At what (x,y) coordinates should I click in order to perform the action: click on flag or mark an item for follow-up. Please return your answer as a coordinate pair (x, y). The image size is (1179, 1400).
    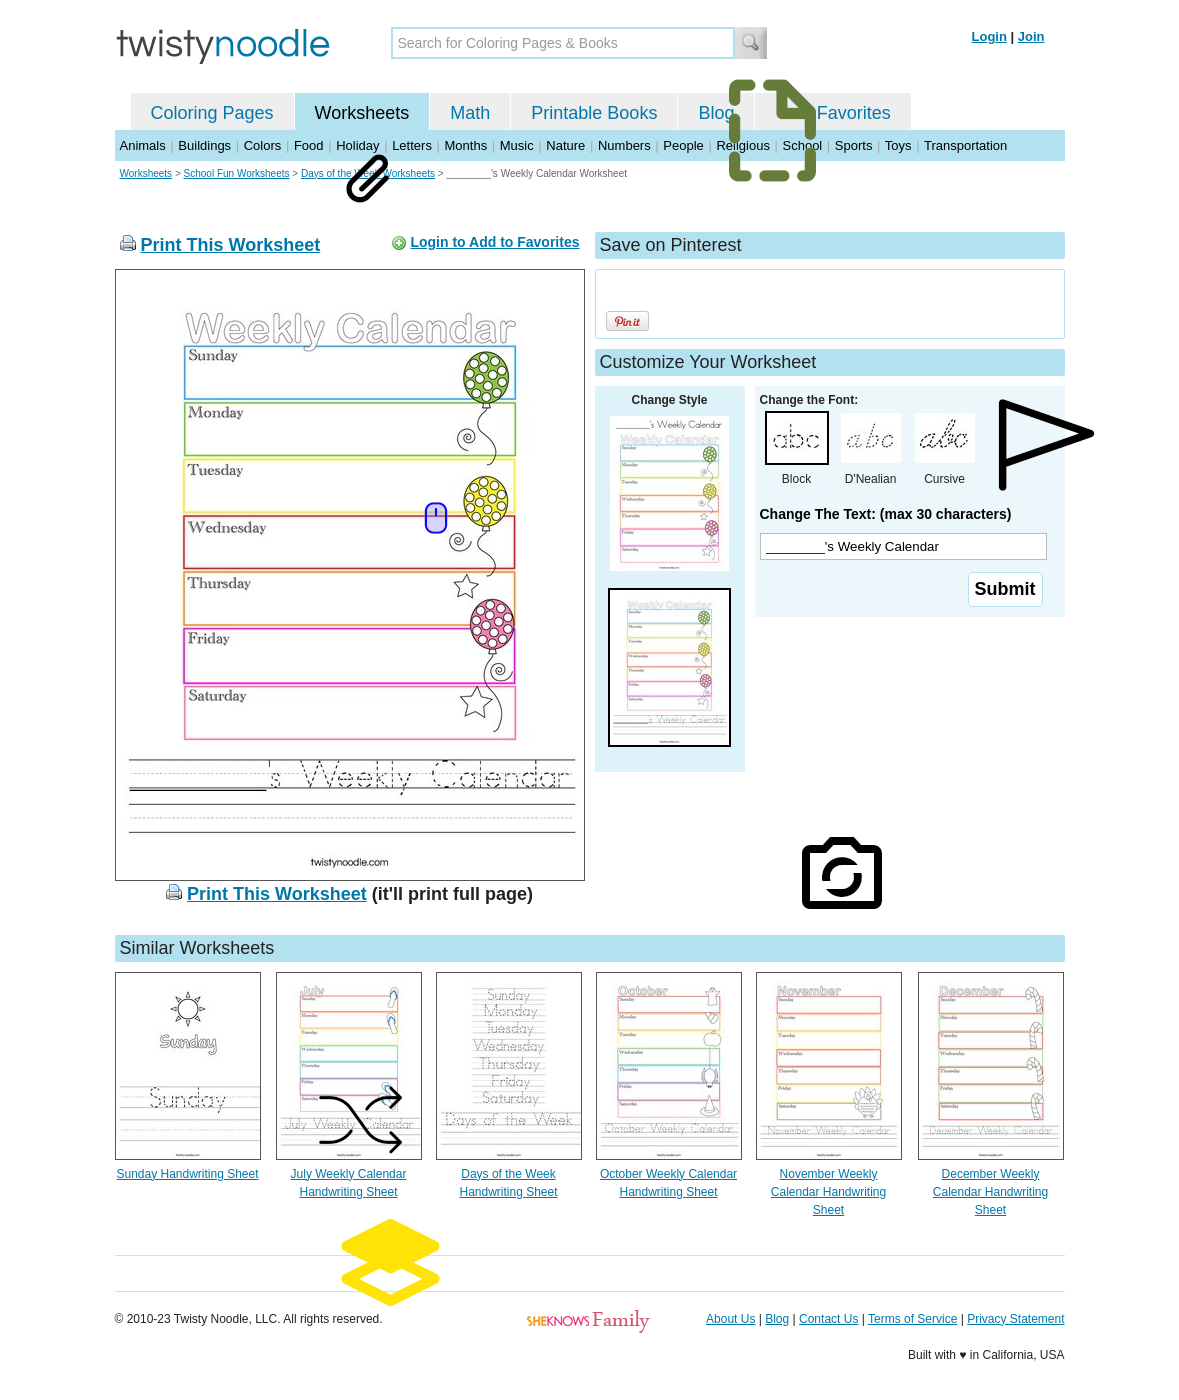
    Looking at the image, I should click on (1037, 445).